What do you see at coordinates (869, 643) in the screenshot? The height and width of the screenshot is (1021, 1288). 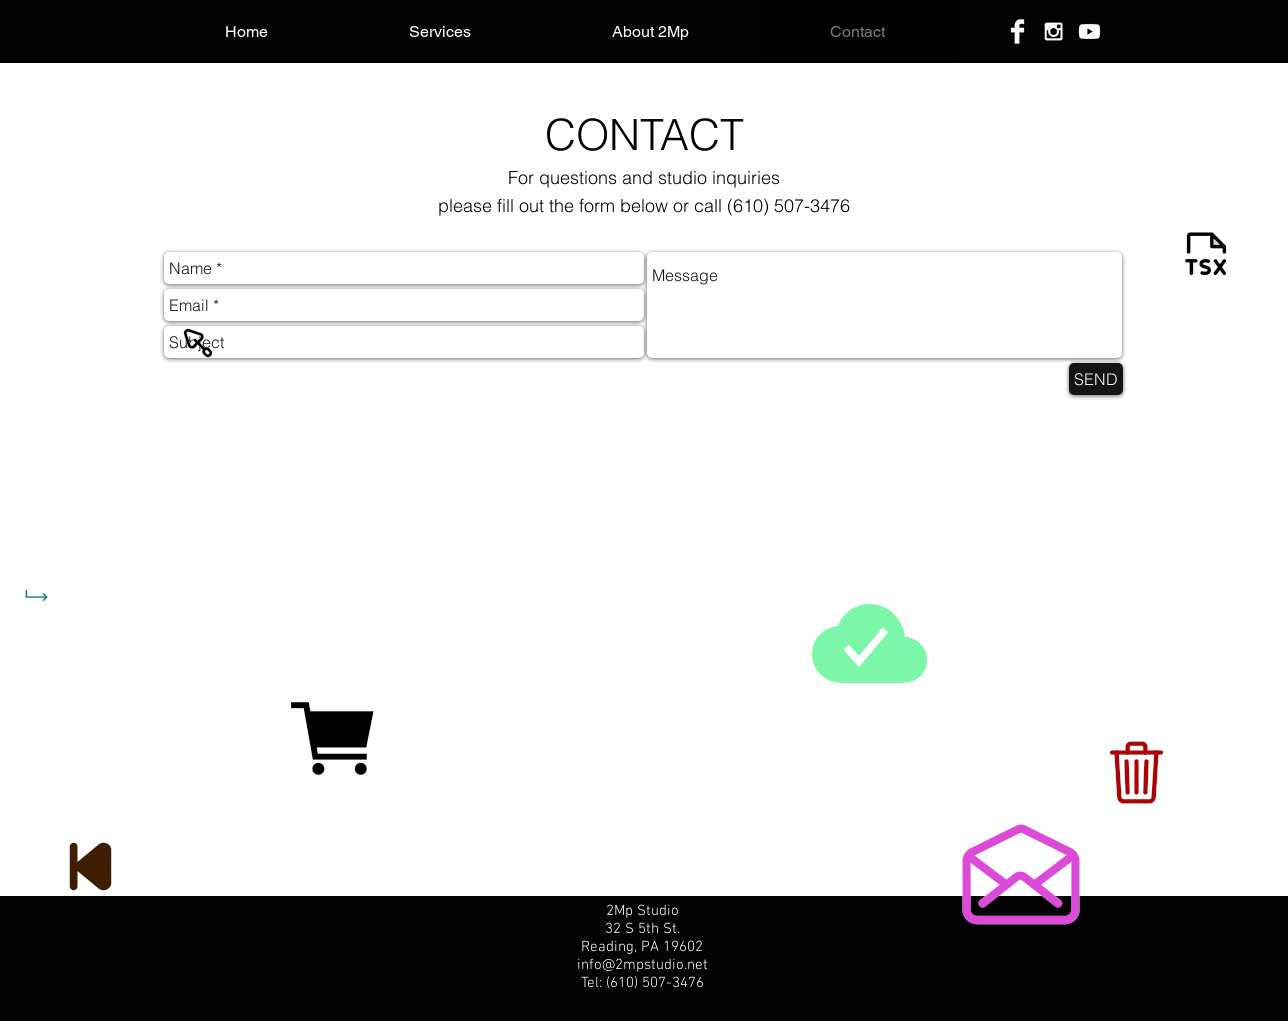 I see `file successfully uploaded to cloud storage` at bounding box center [869, 643].